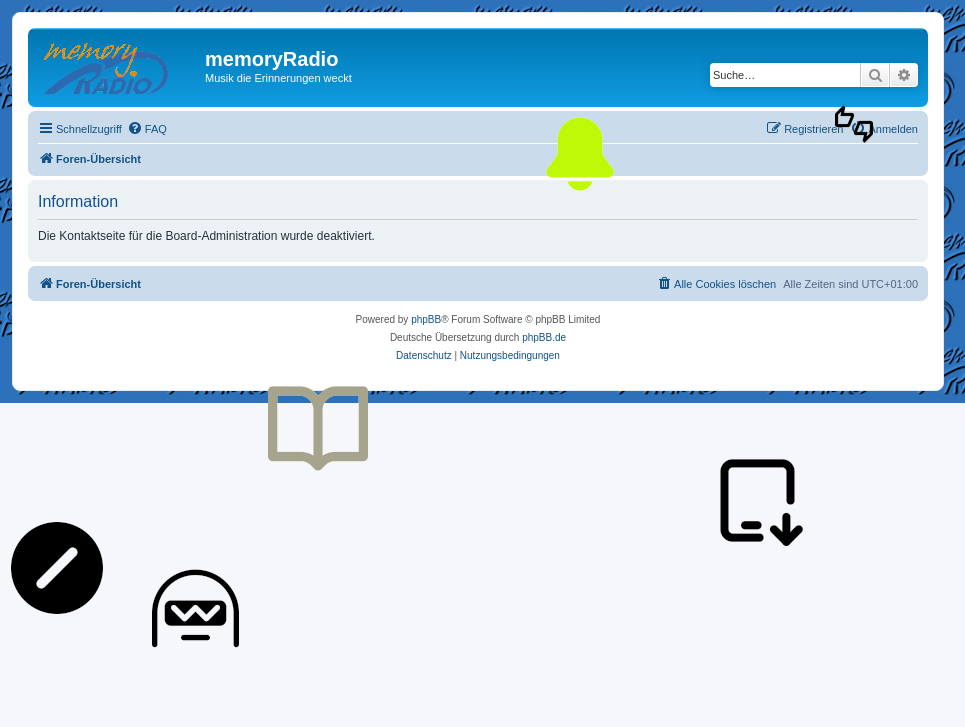 The height and width of the screenshot is (727, 965). Describe the element at coordinates (57, 568) in the screenshot. I see `skip or bypass a step in a workflow` at that location.